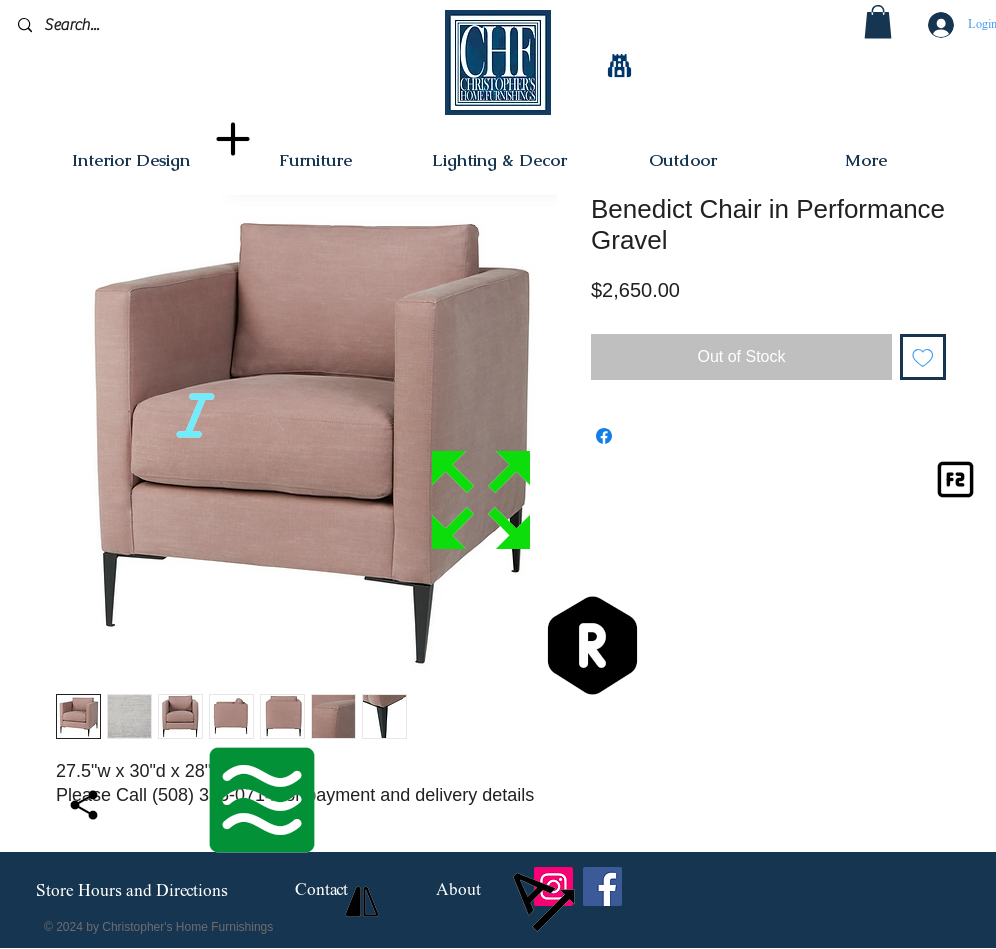 This screenshot has height=949, width=996. I want to click on indicates a restricted or rated content category, so click(592, 645).